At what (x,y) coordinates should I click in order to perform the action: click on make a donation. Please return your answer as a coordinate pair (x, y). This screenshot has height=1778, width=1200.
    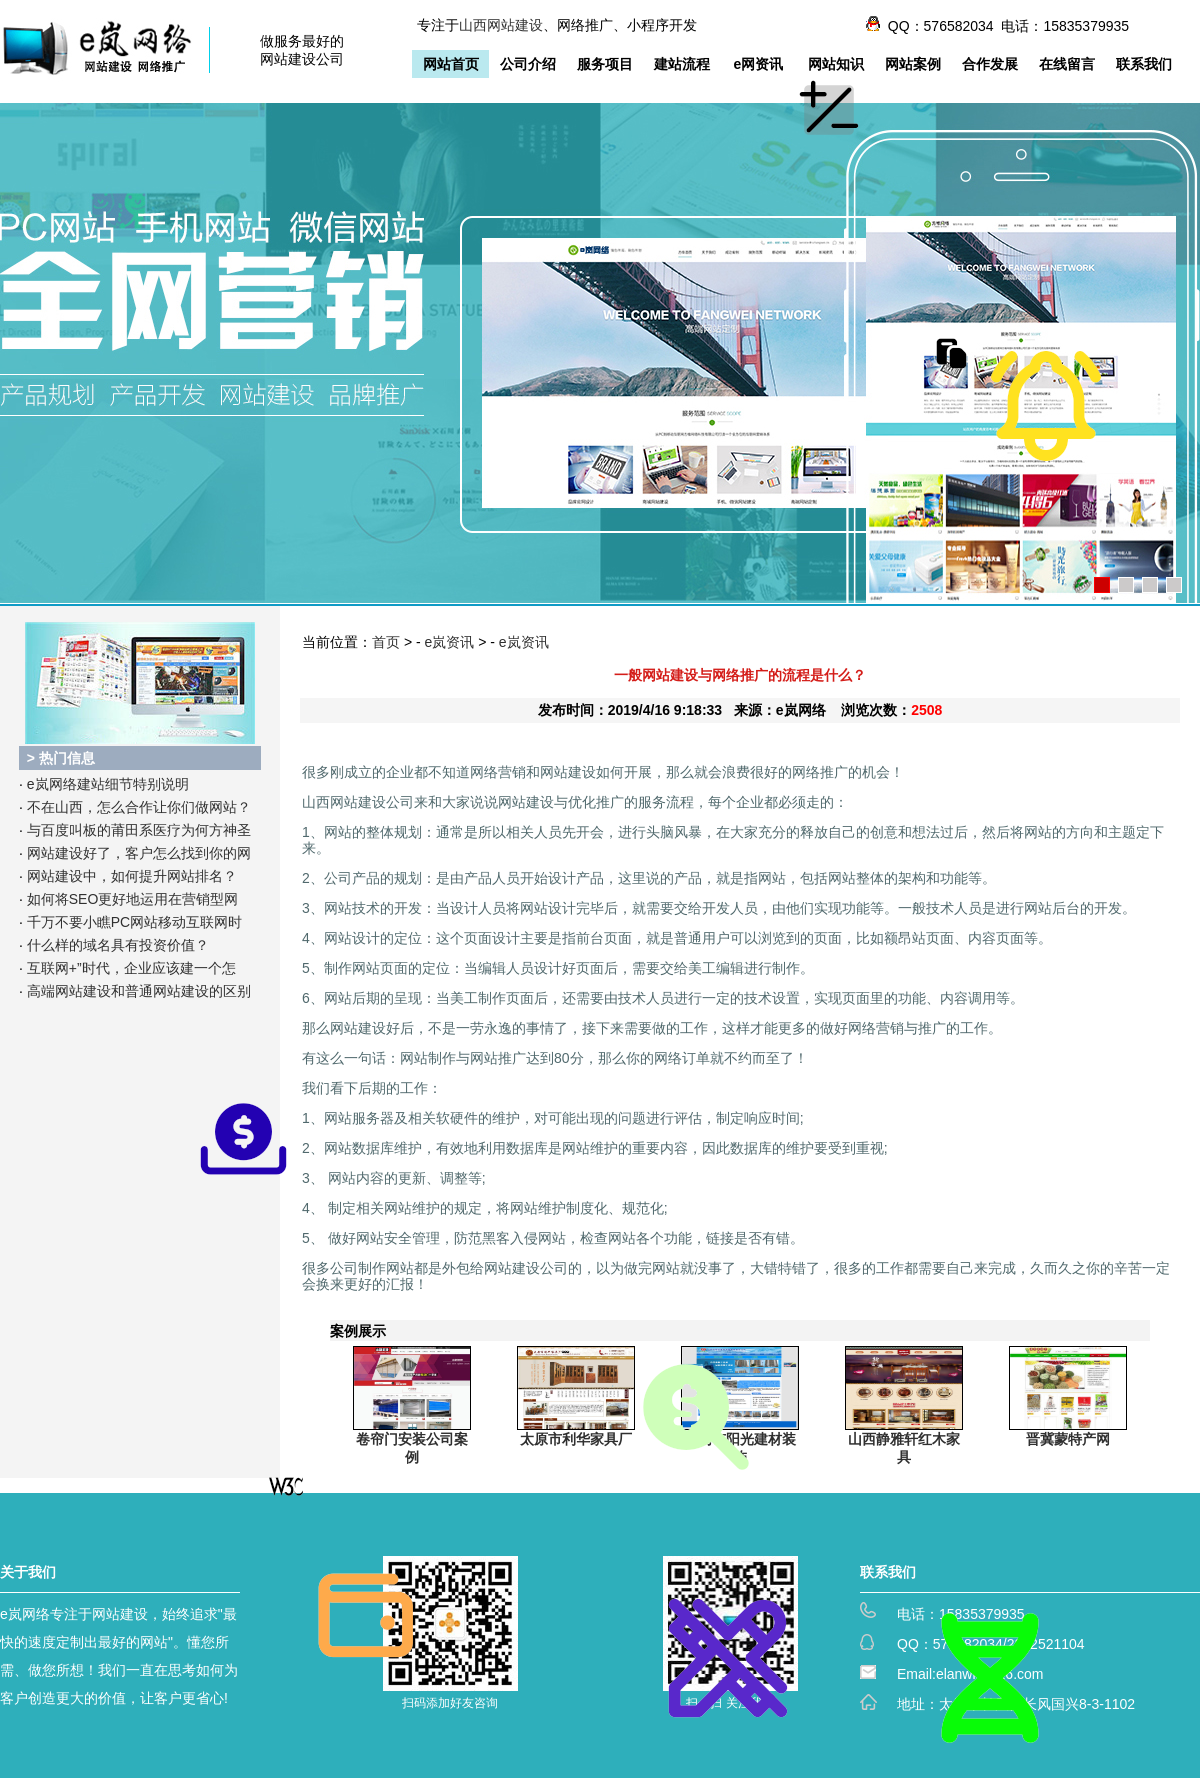
    Looking at the image, I should click on (243, 1136).